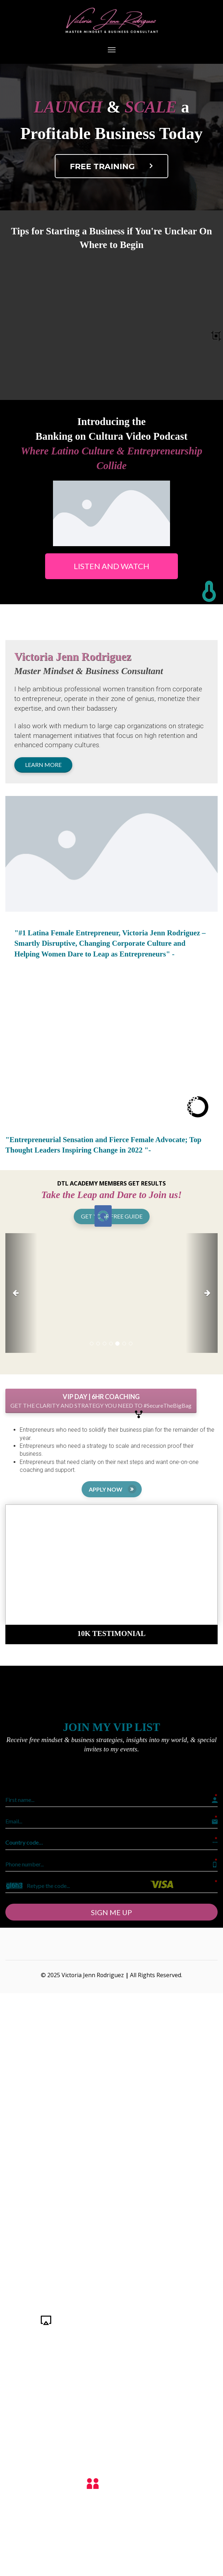 This screenshot has height=2576, width=223. Describe the element at coordinates (46, 2320) in the screenshot. I see `stream content to an external display via airplay` at that location.